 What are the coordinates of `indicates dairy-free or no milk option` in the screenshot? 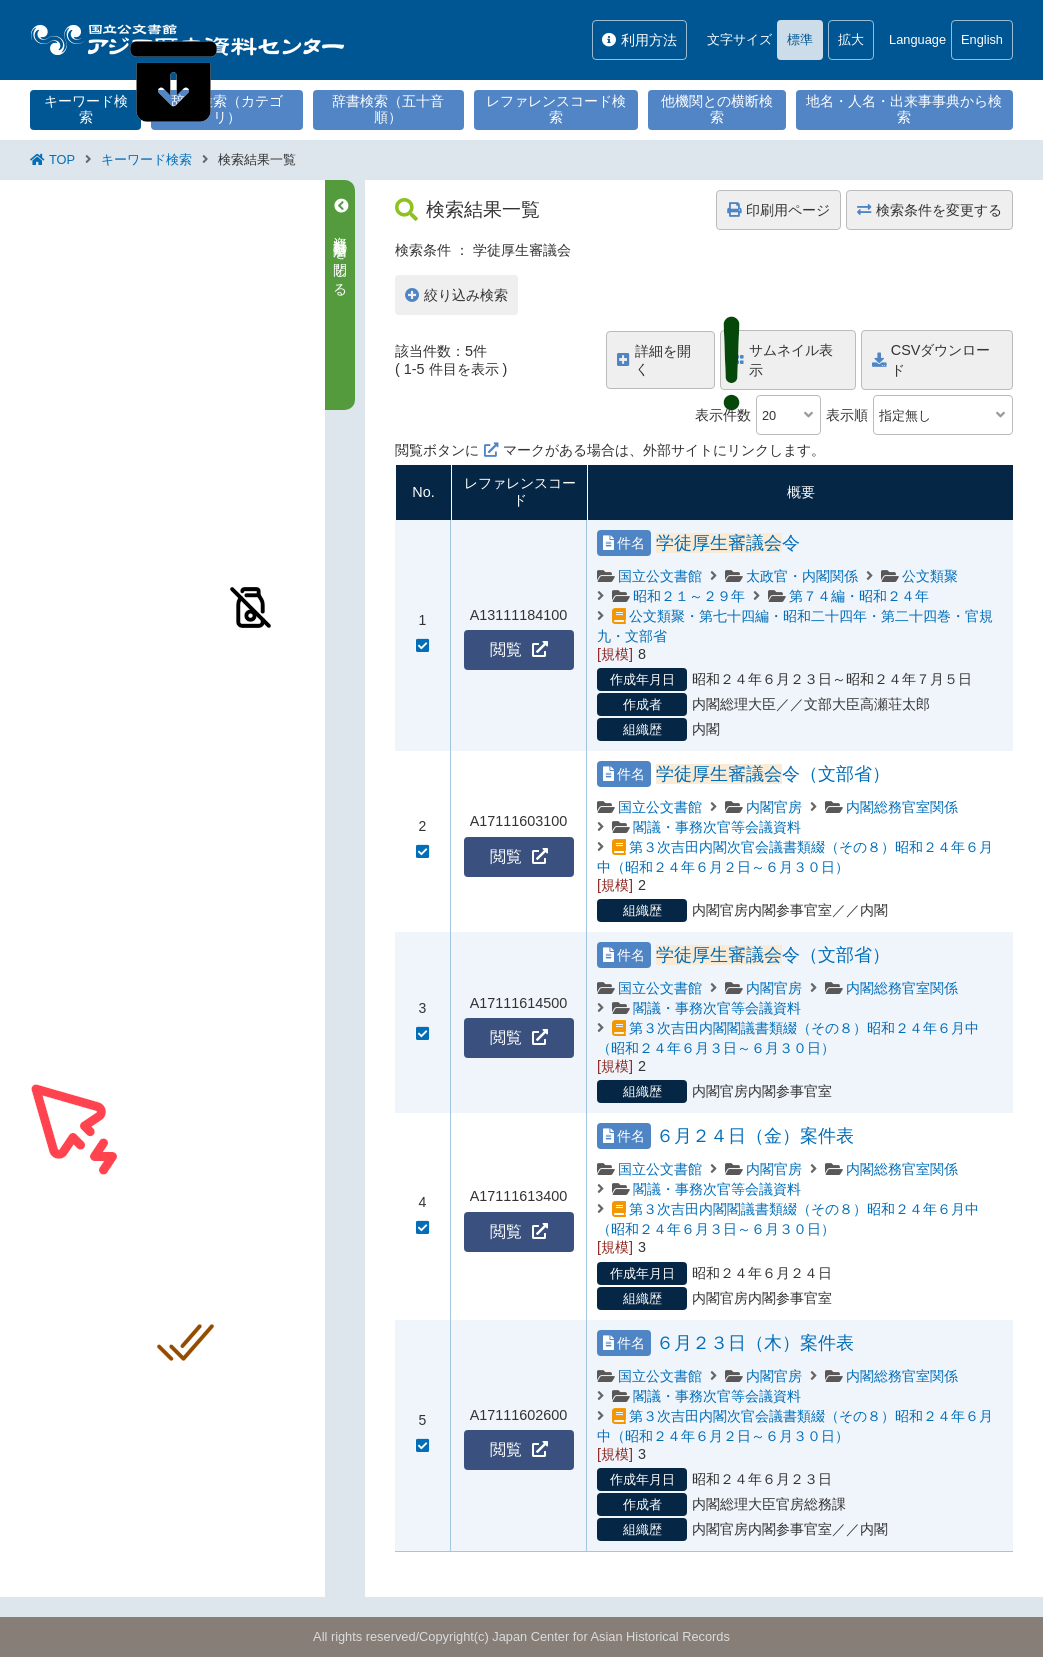 It's located at (250, 607).